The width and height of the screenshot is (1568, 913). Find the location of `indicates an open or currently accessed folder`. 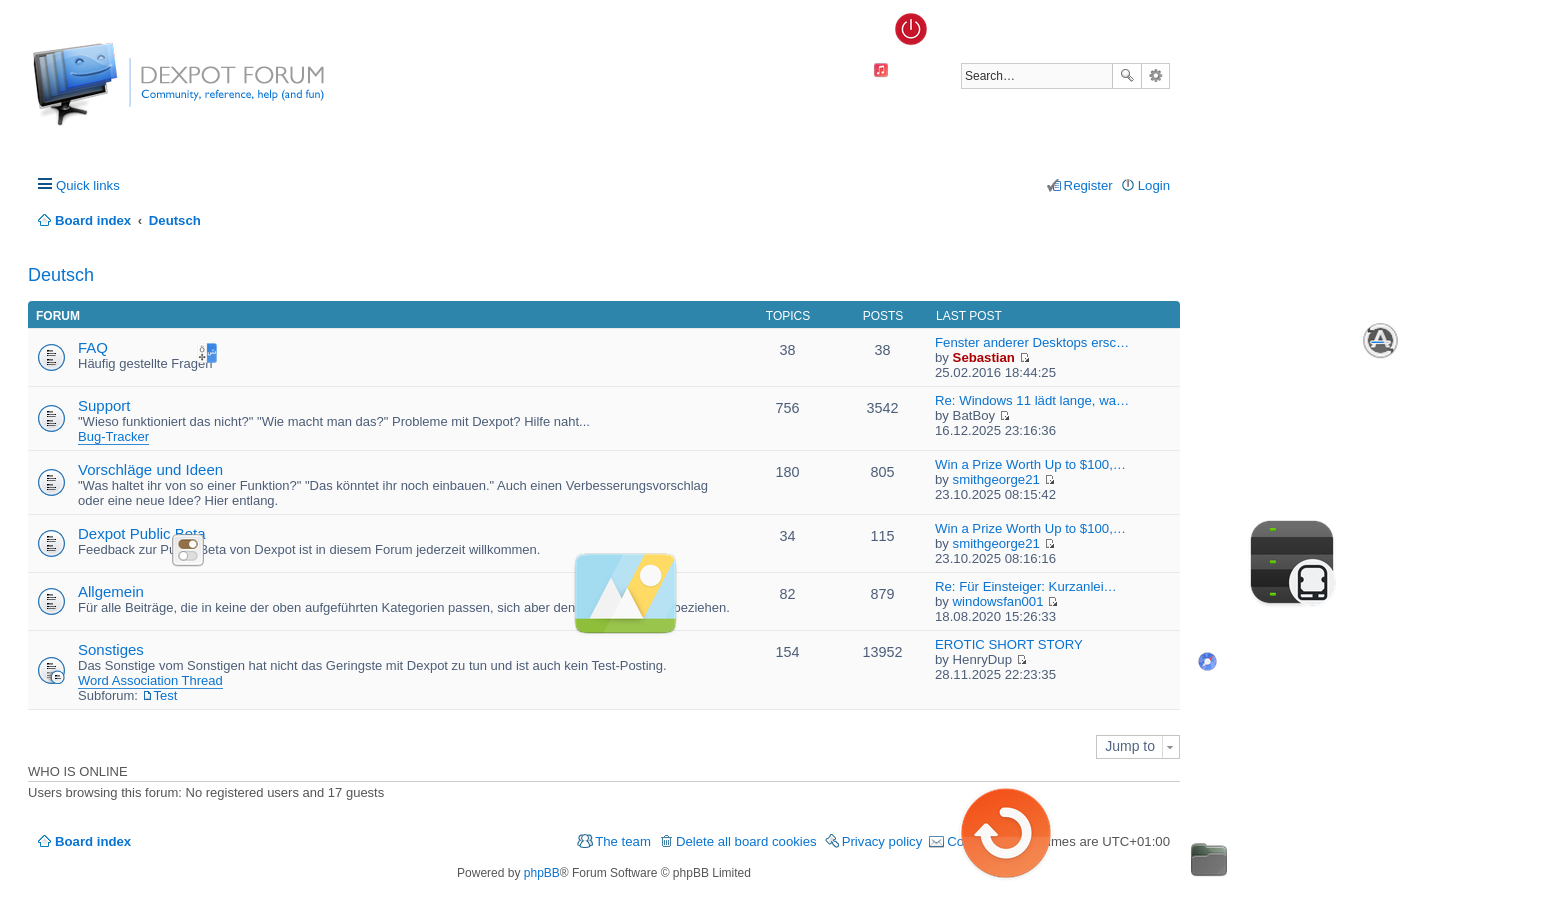

indicates an open or currently accessed folder is located at coordinates (1209, 859).